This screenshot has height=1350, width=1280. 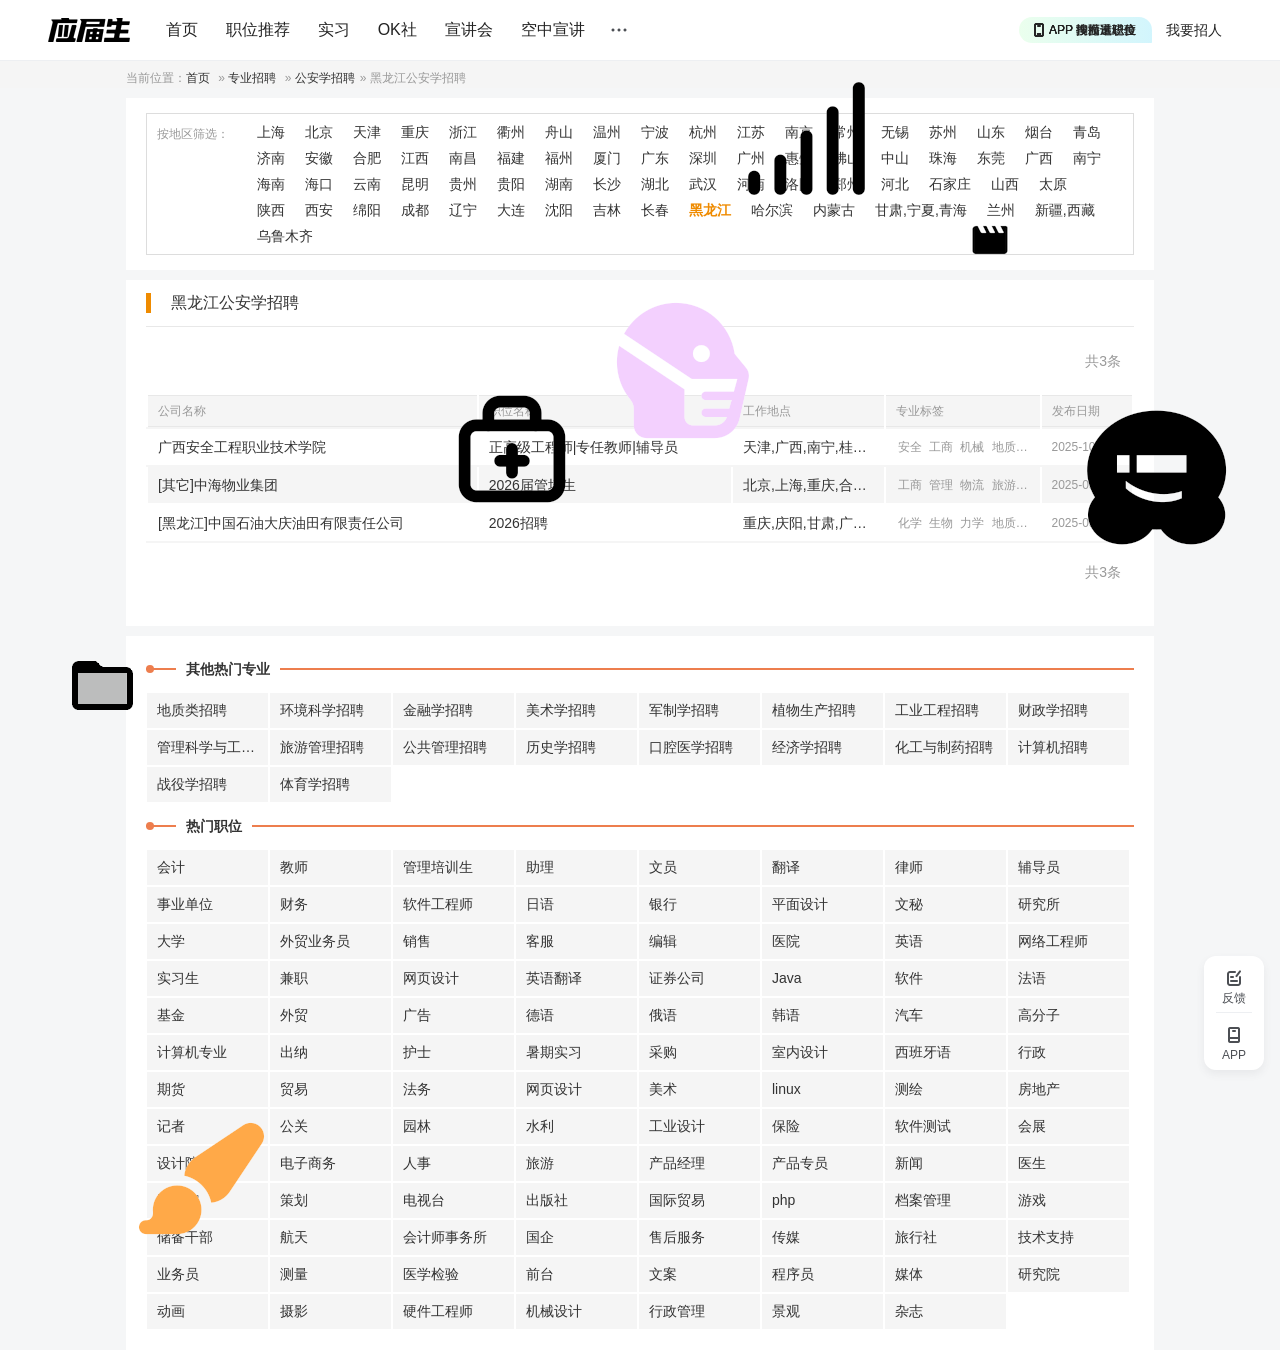 What do you see at coordinates (512, 449) in the screenshot?
I see `access health or medical resources` at bounding box center [512, 449].